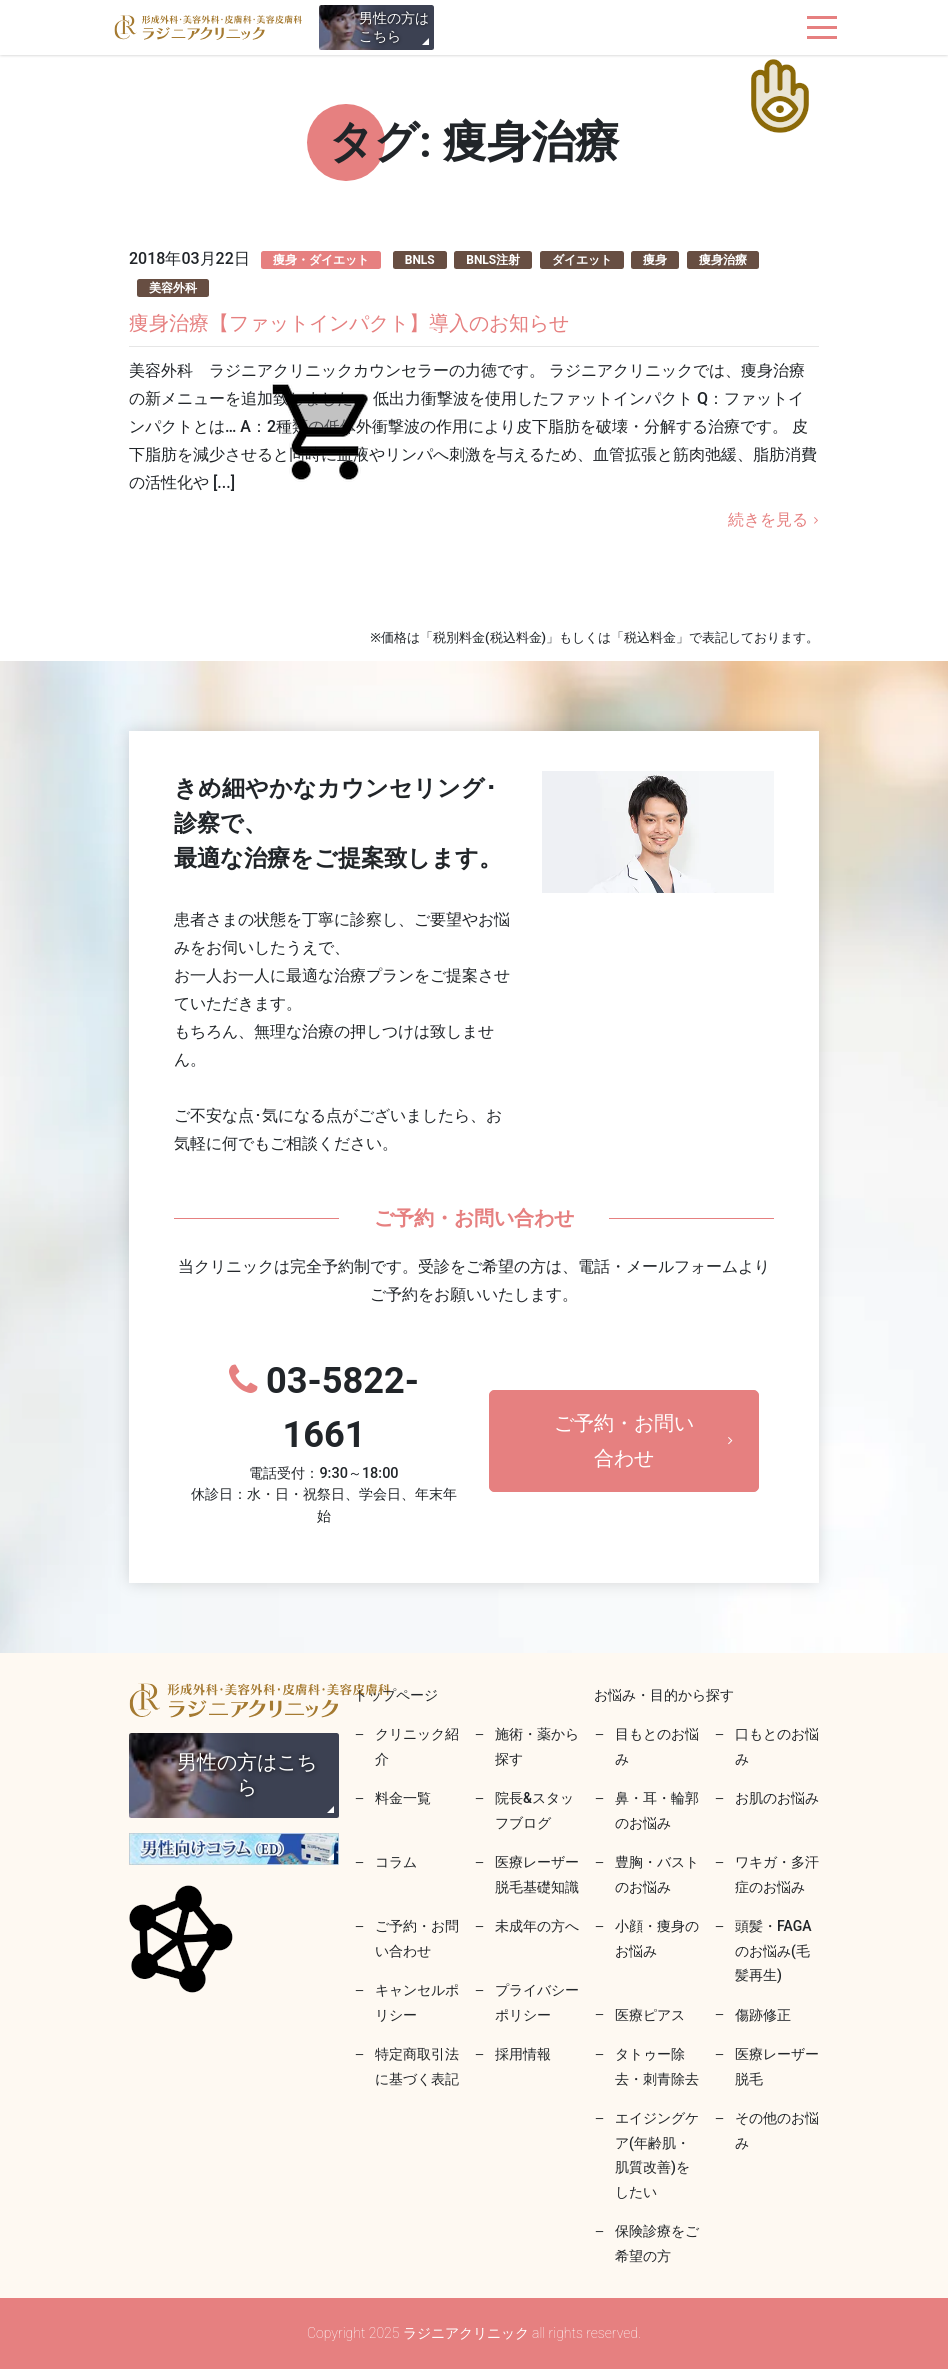 The width and height of the screenshot is (948, 2369). I want to click on enable palm recognition or hand-based biometric authentication, so click(780, 96).